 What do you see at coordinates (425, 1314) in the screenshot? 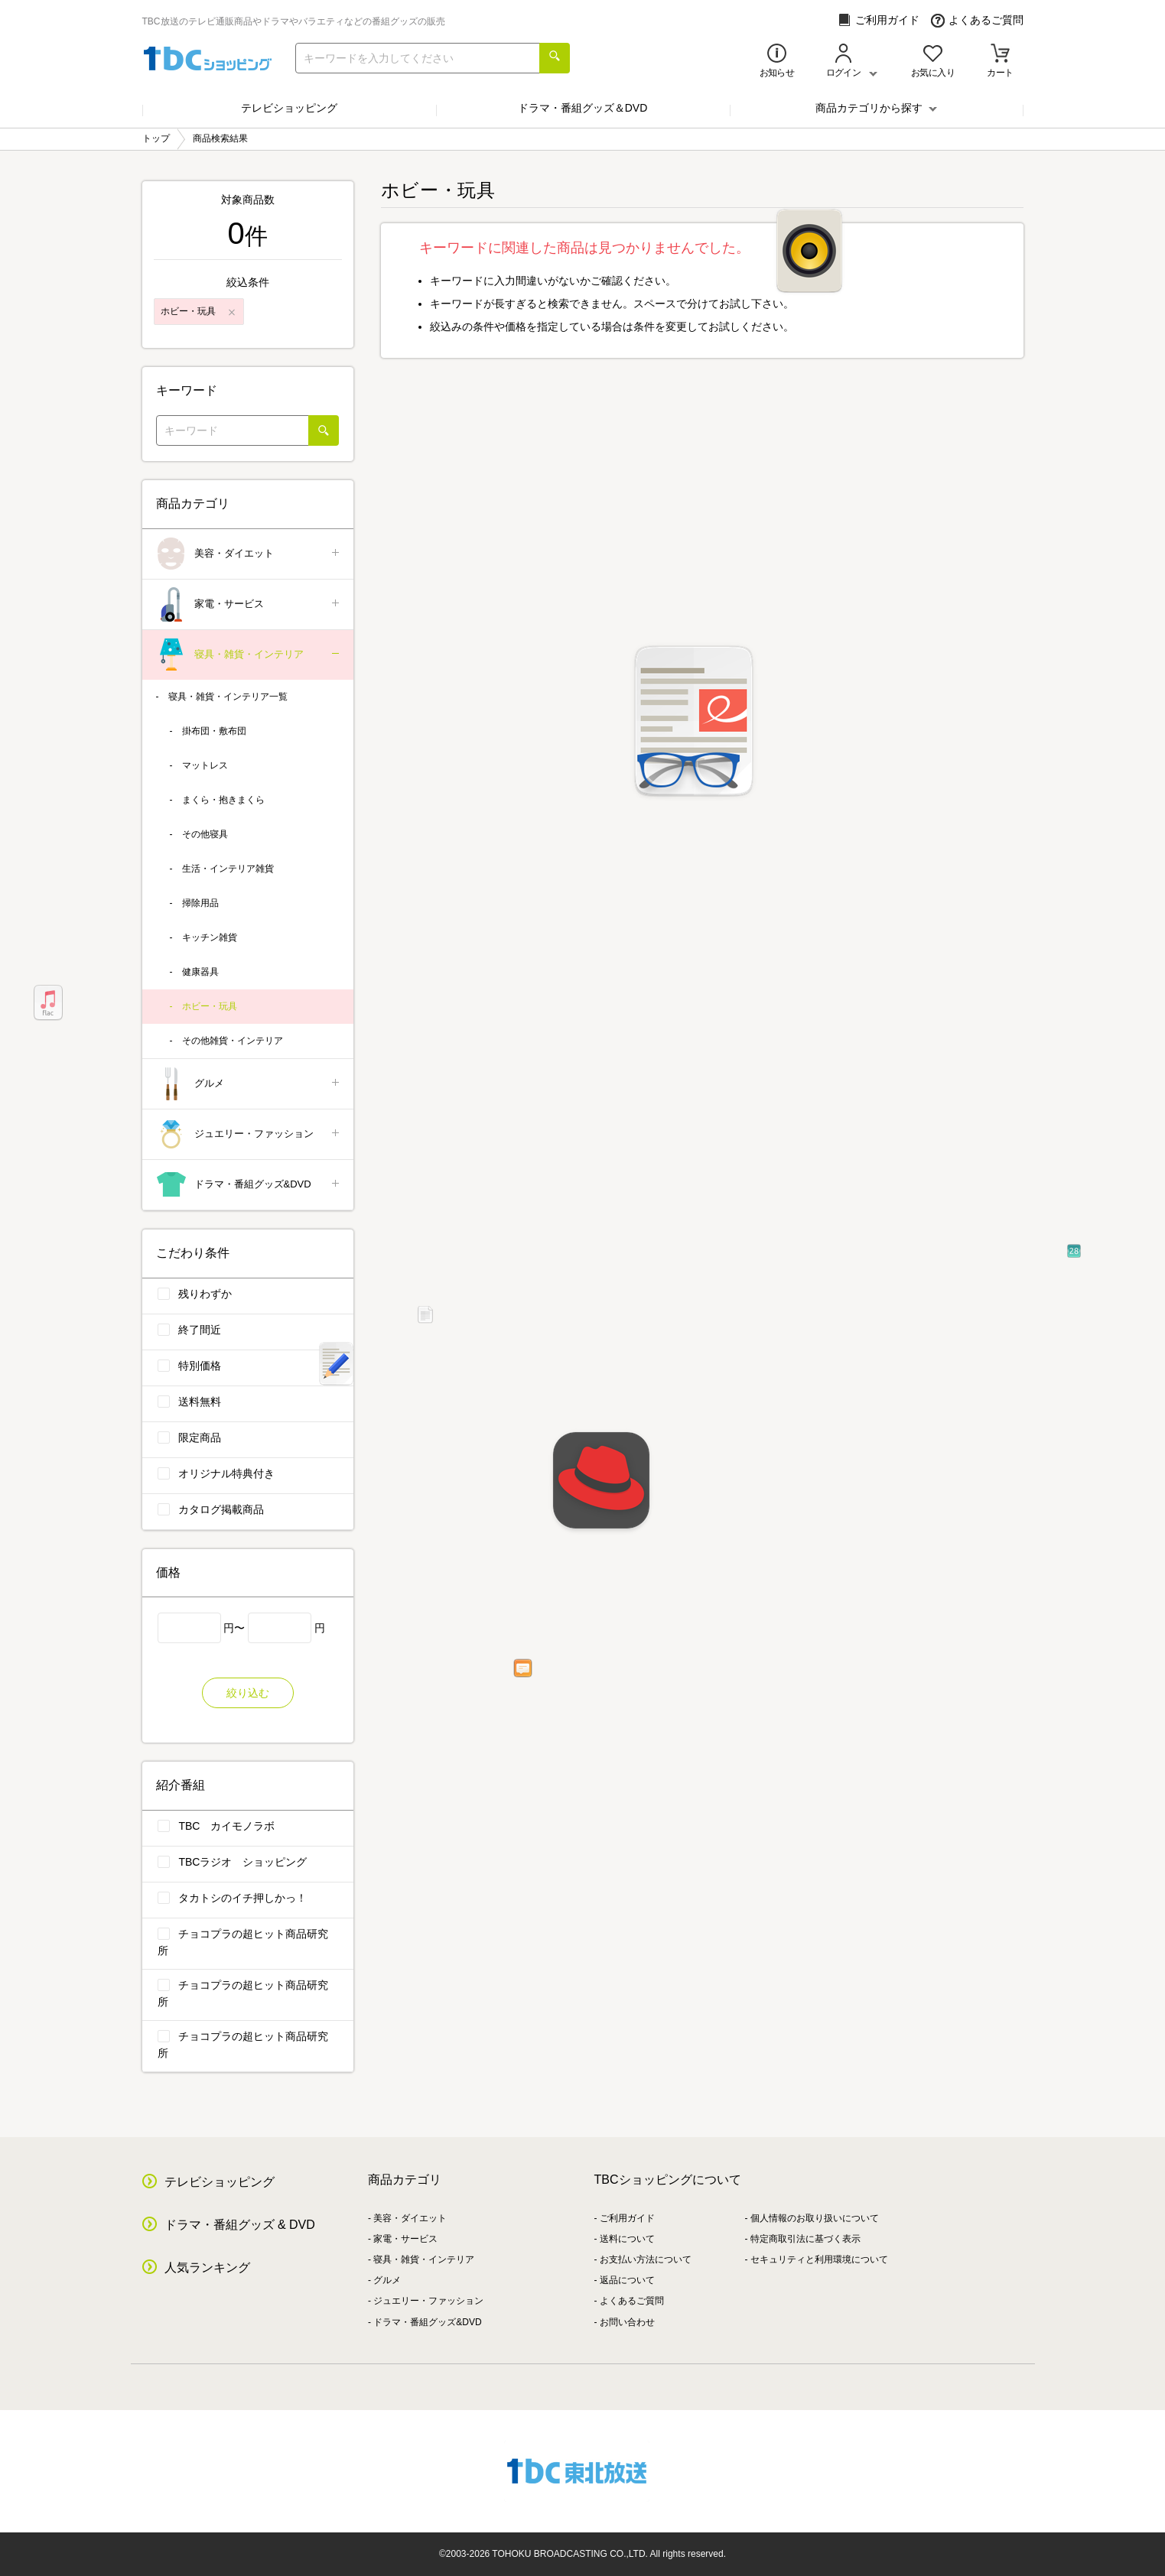
I see `a plain text file document` at bounding box center [425, 1314].